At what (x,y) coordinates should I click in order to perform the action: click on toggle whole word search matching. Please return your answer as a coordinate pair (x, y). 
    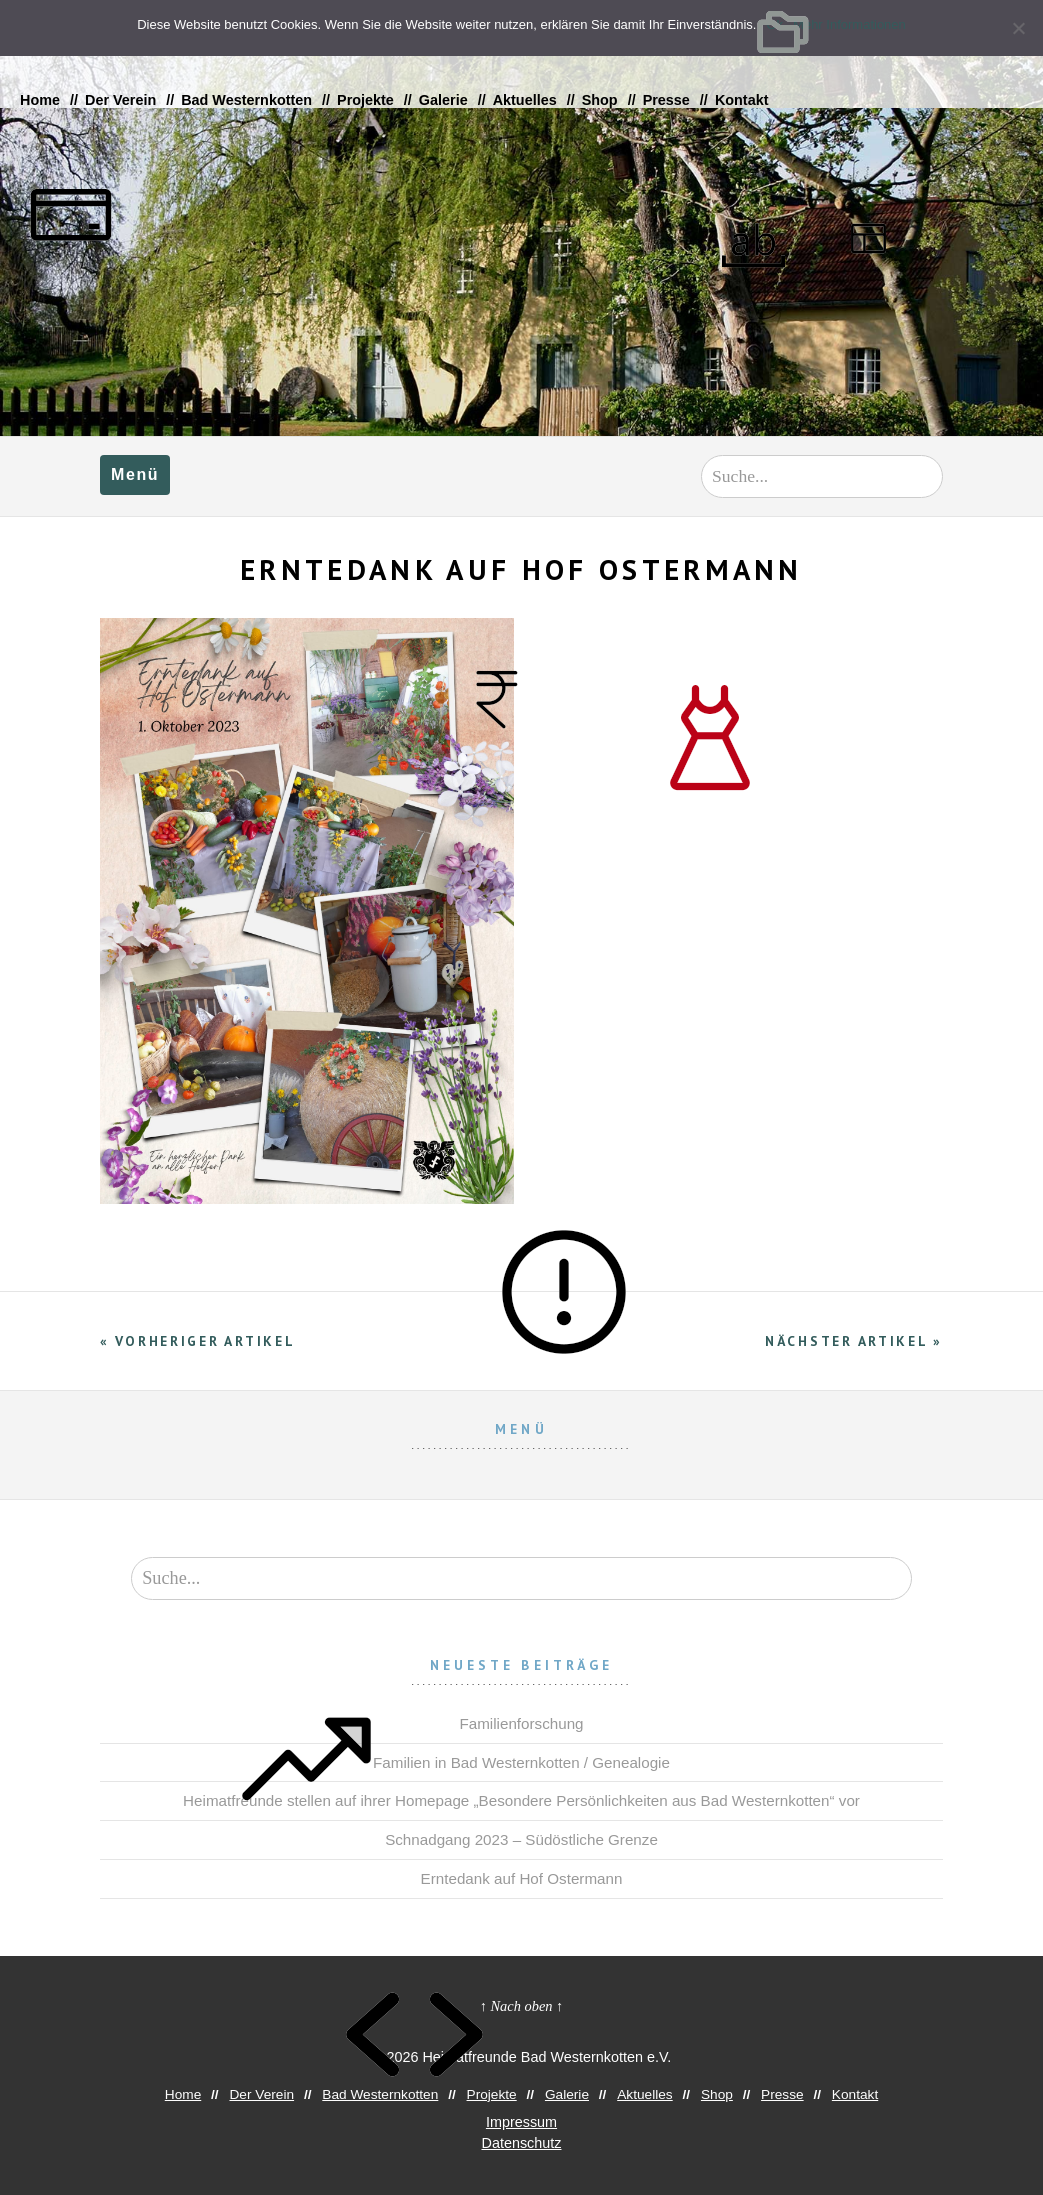
    Looking at the image, I should click on (753, 243).